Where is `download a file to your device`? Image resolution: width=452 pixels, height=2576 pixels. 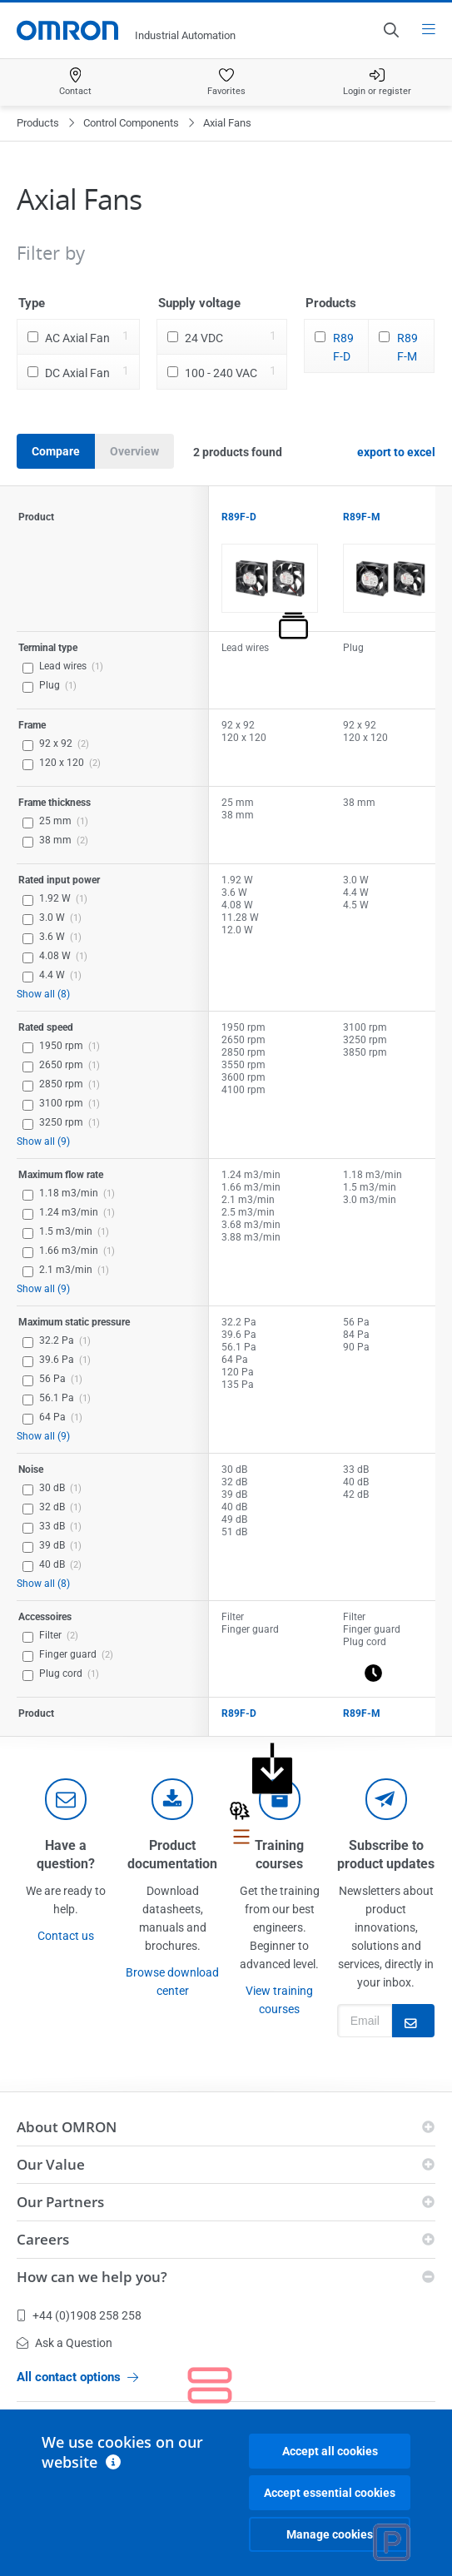 download a file to your device is located at coordinates (272, 1768).